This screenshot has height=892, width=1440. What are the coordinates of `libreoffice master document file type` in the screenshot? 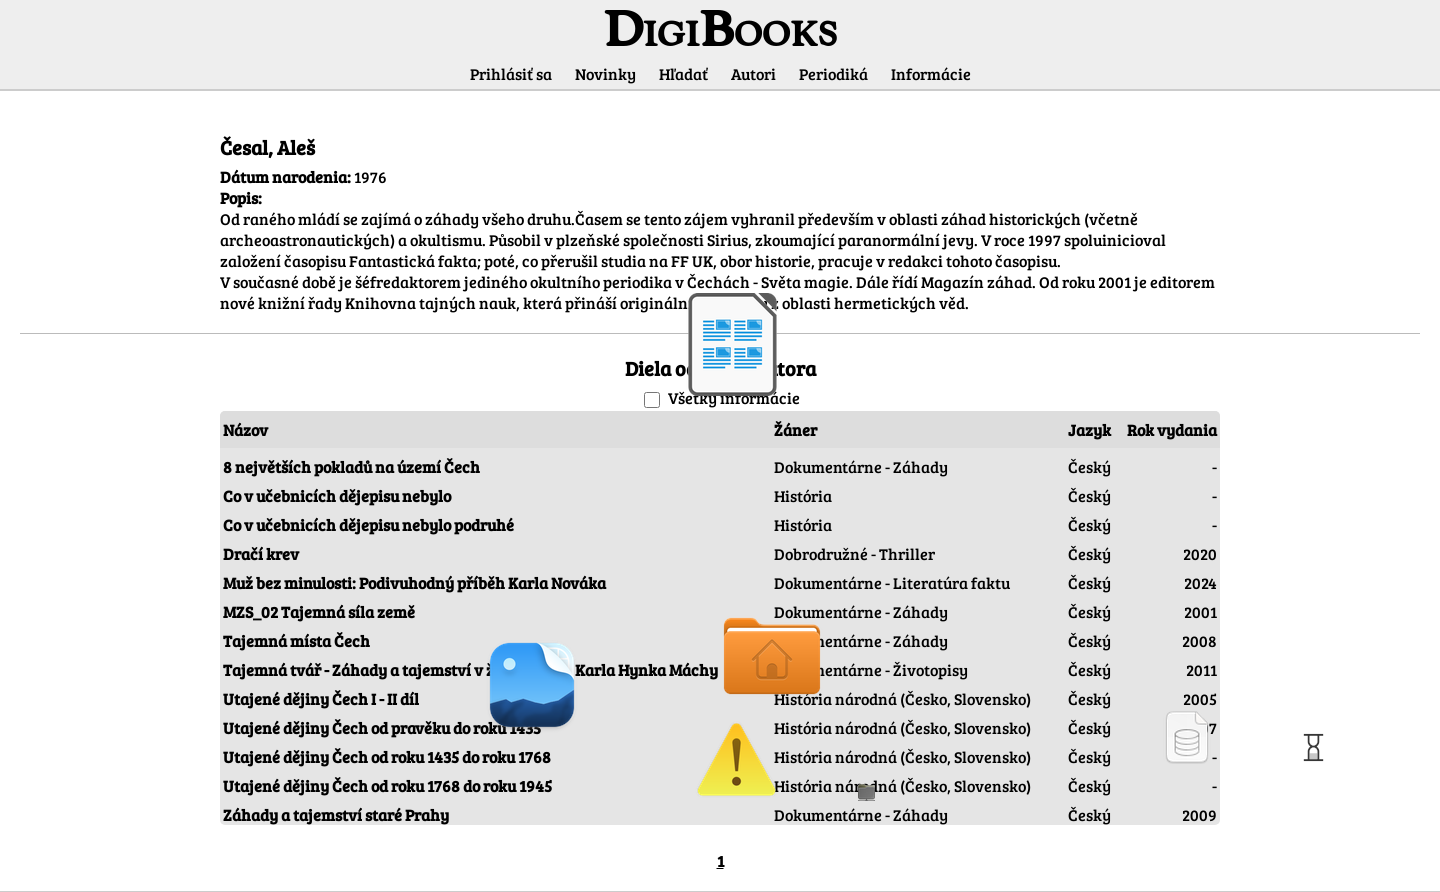 It's located at (732, 344).